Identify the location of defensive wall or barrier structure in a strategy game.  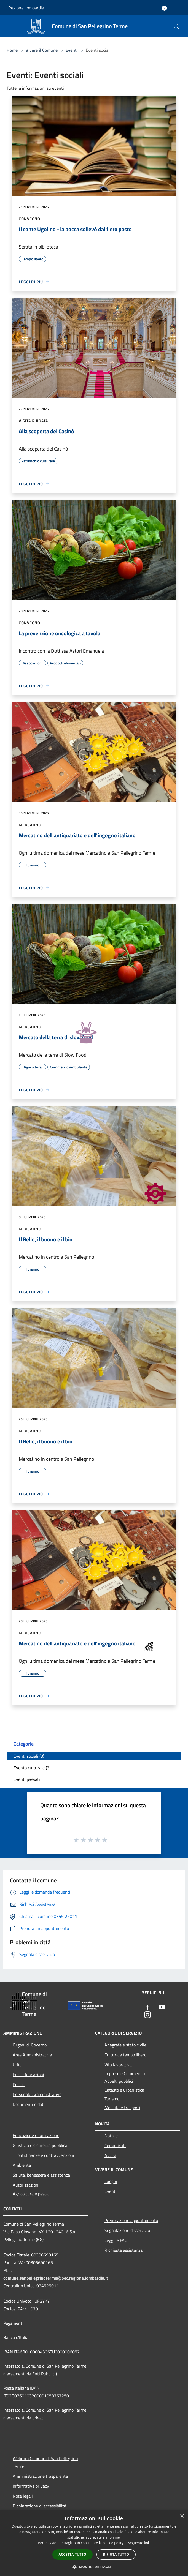
(24, 1998).